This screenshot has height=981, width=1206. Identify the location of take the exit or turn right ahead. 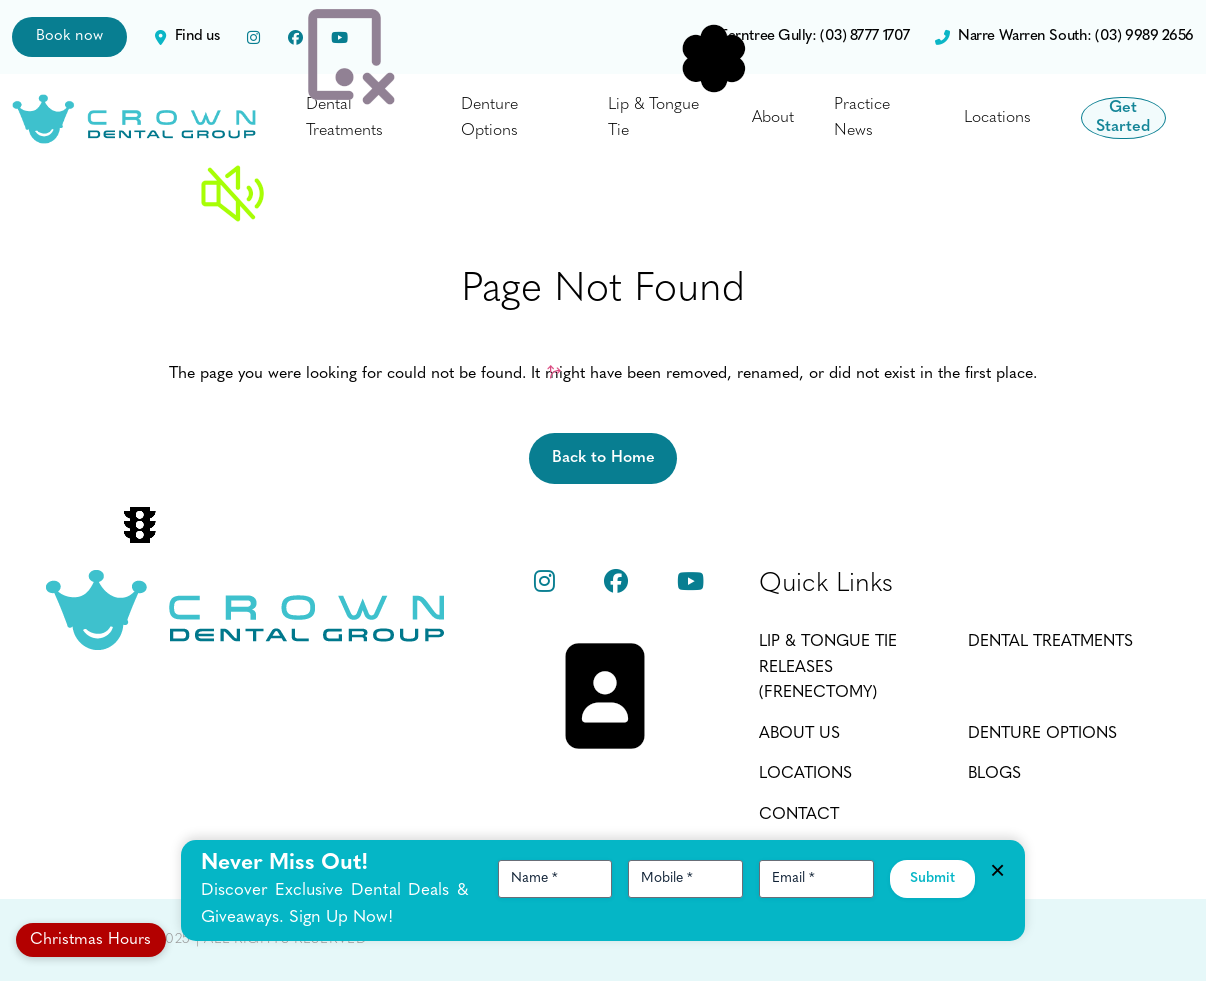
(554, 372).